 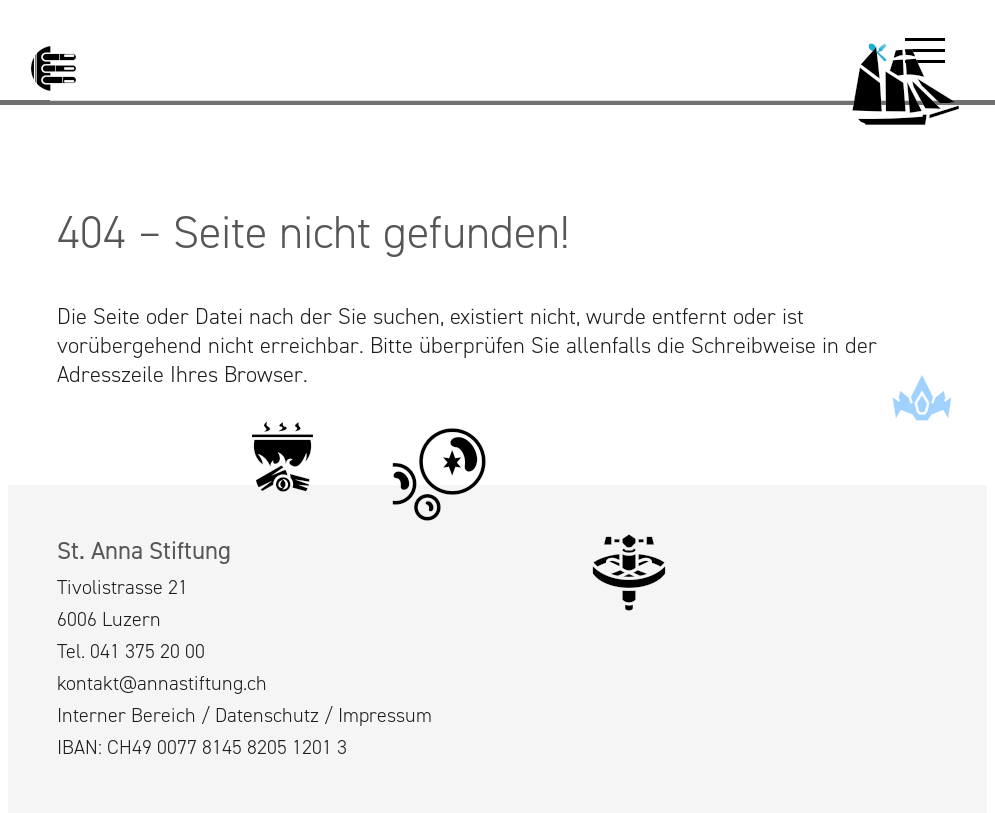 I want to click on indicates royalty or kingdom-related game feature, so click(x=922, y=399).